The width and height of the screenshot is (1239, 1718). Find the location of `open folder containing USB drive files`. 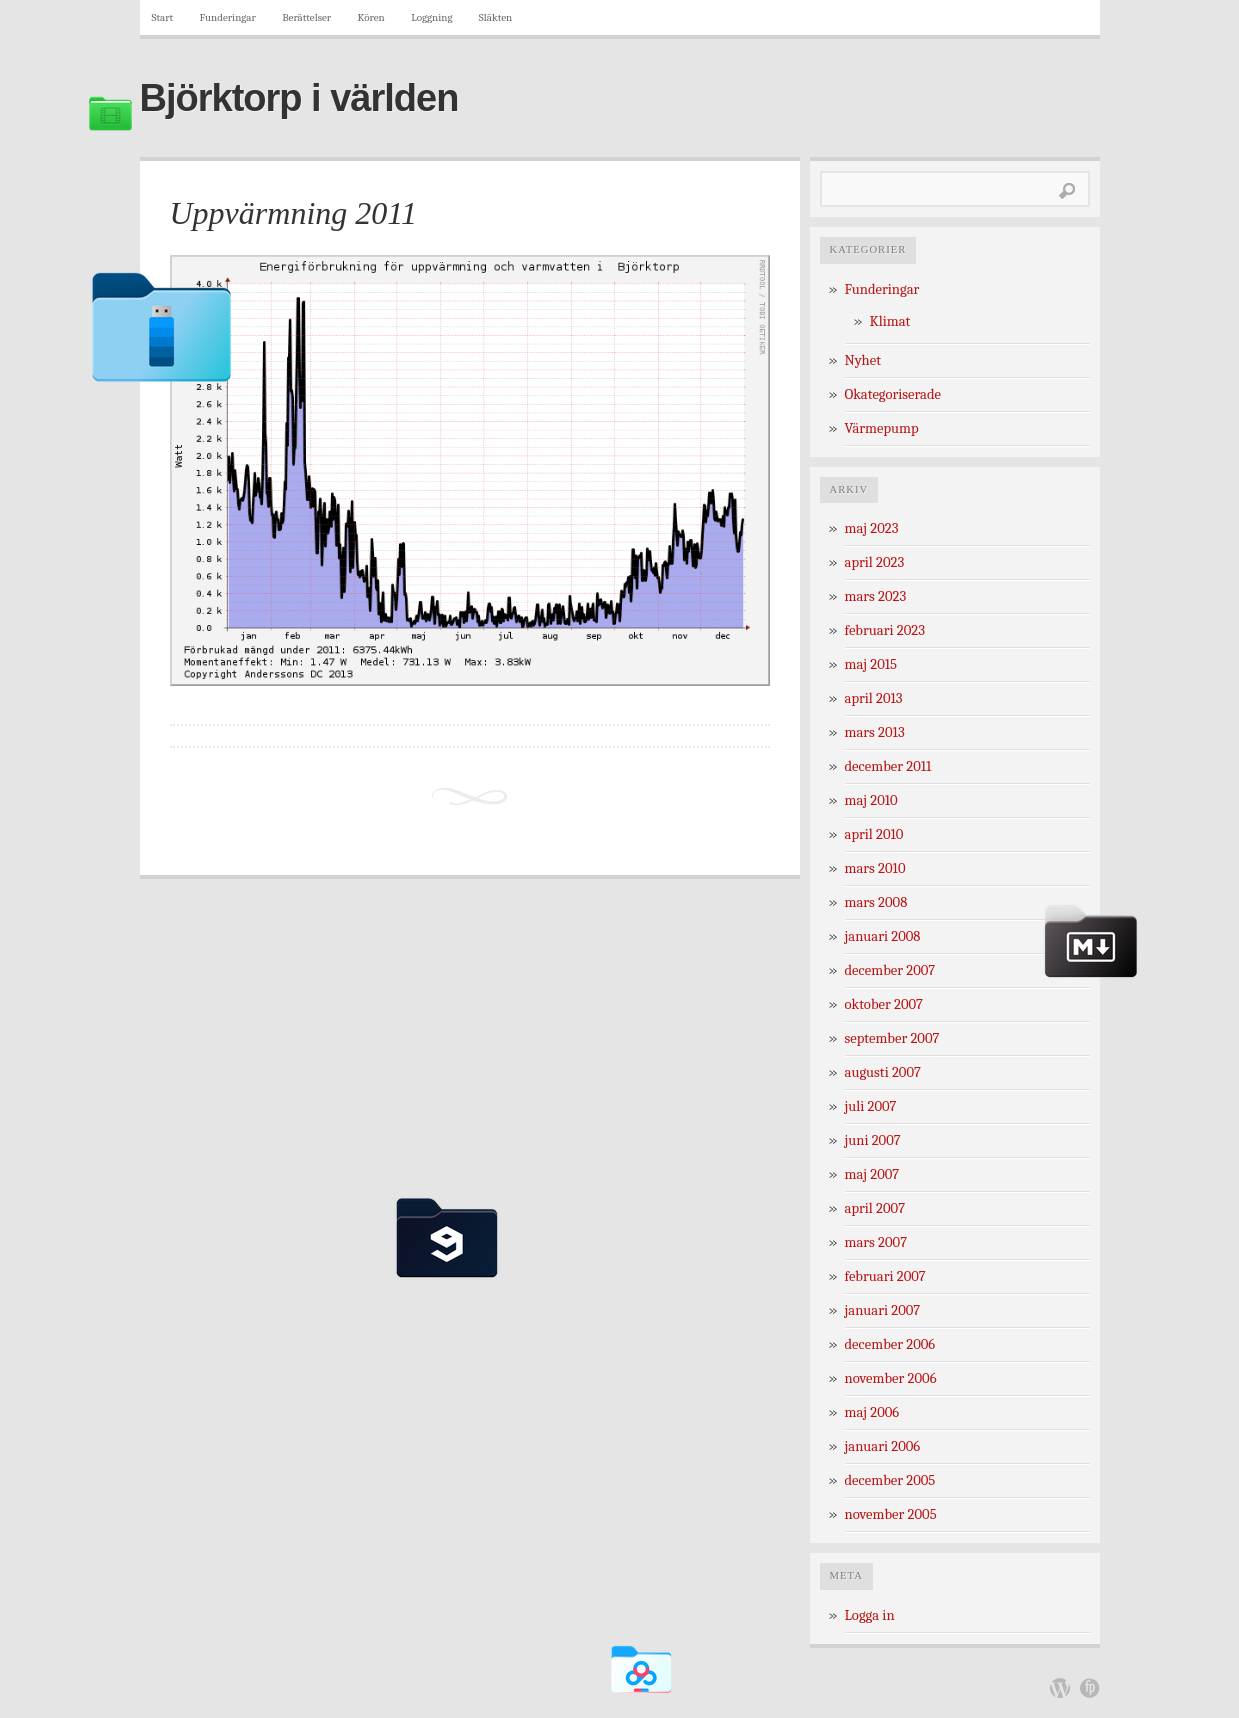

open folder containing USB drive files is located at coordinates (161, 331).